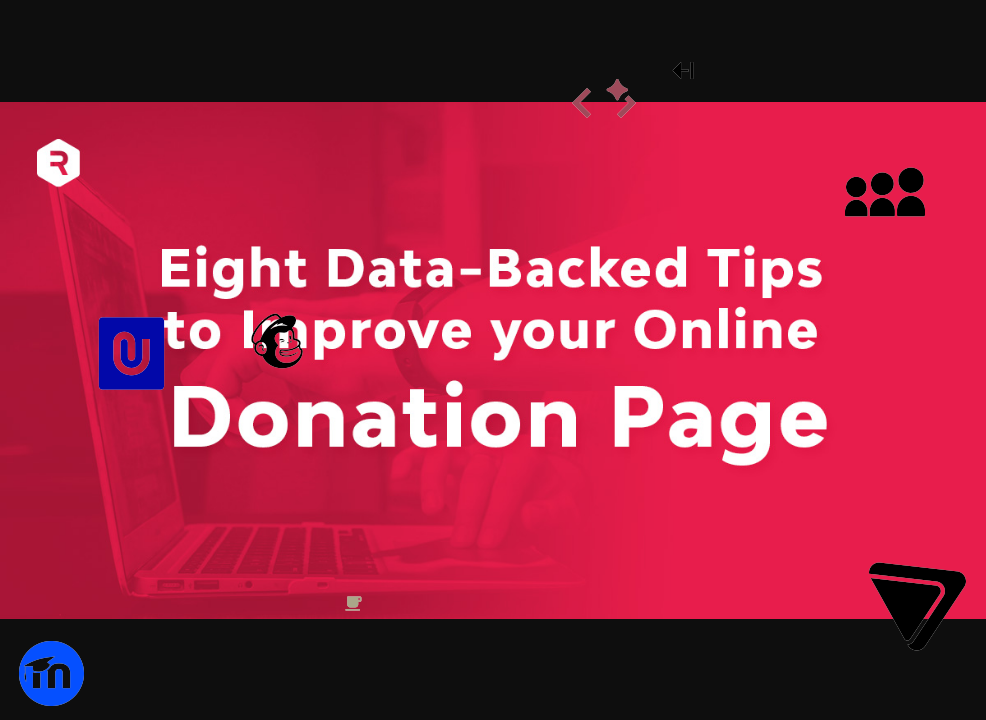 Image resolution: width=986 pixels, height=720 pixels. I want to click on access AI-powered code generation tools, so click(604, 103).